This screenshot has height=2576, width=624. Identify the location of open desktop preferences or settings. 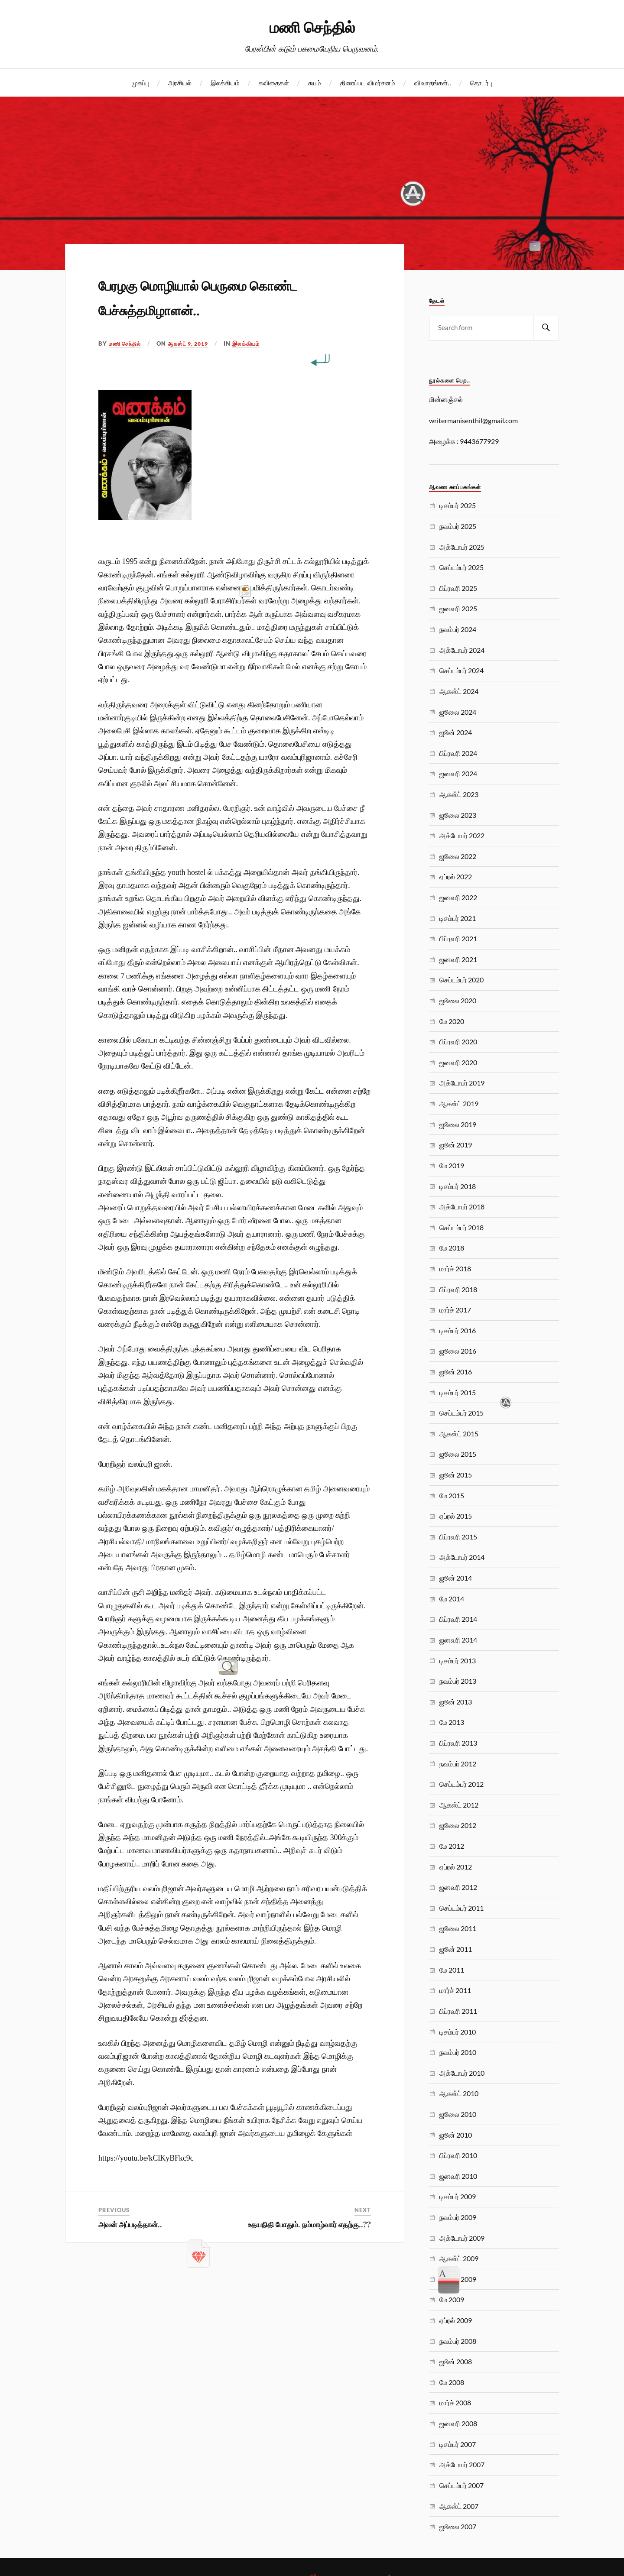
(245, 591).